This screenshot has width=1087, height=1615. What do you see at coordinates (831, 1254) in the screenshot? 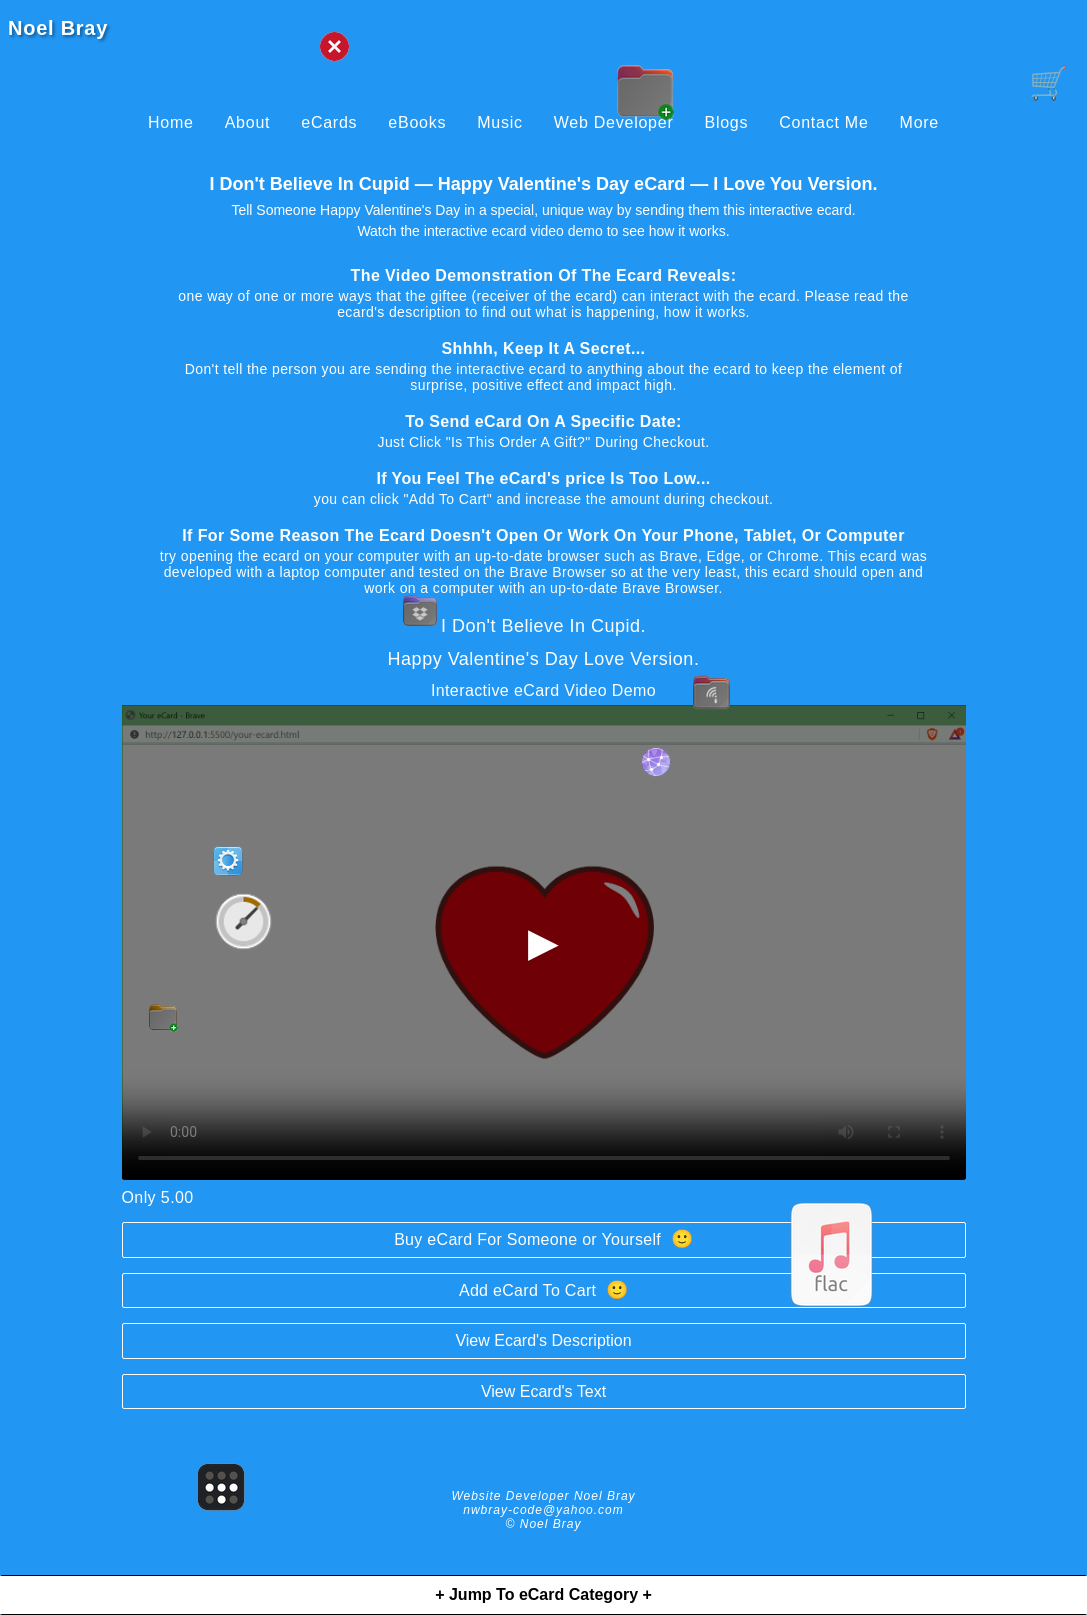
I see `a flac audio file in ogg container format` at bounding box center [831, 1254].